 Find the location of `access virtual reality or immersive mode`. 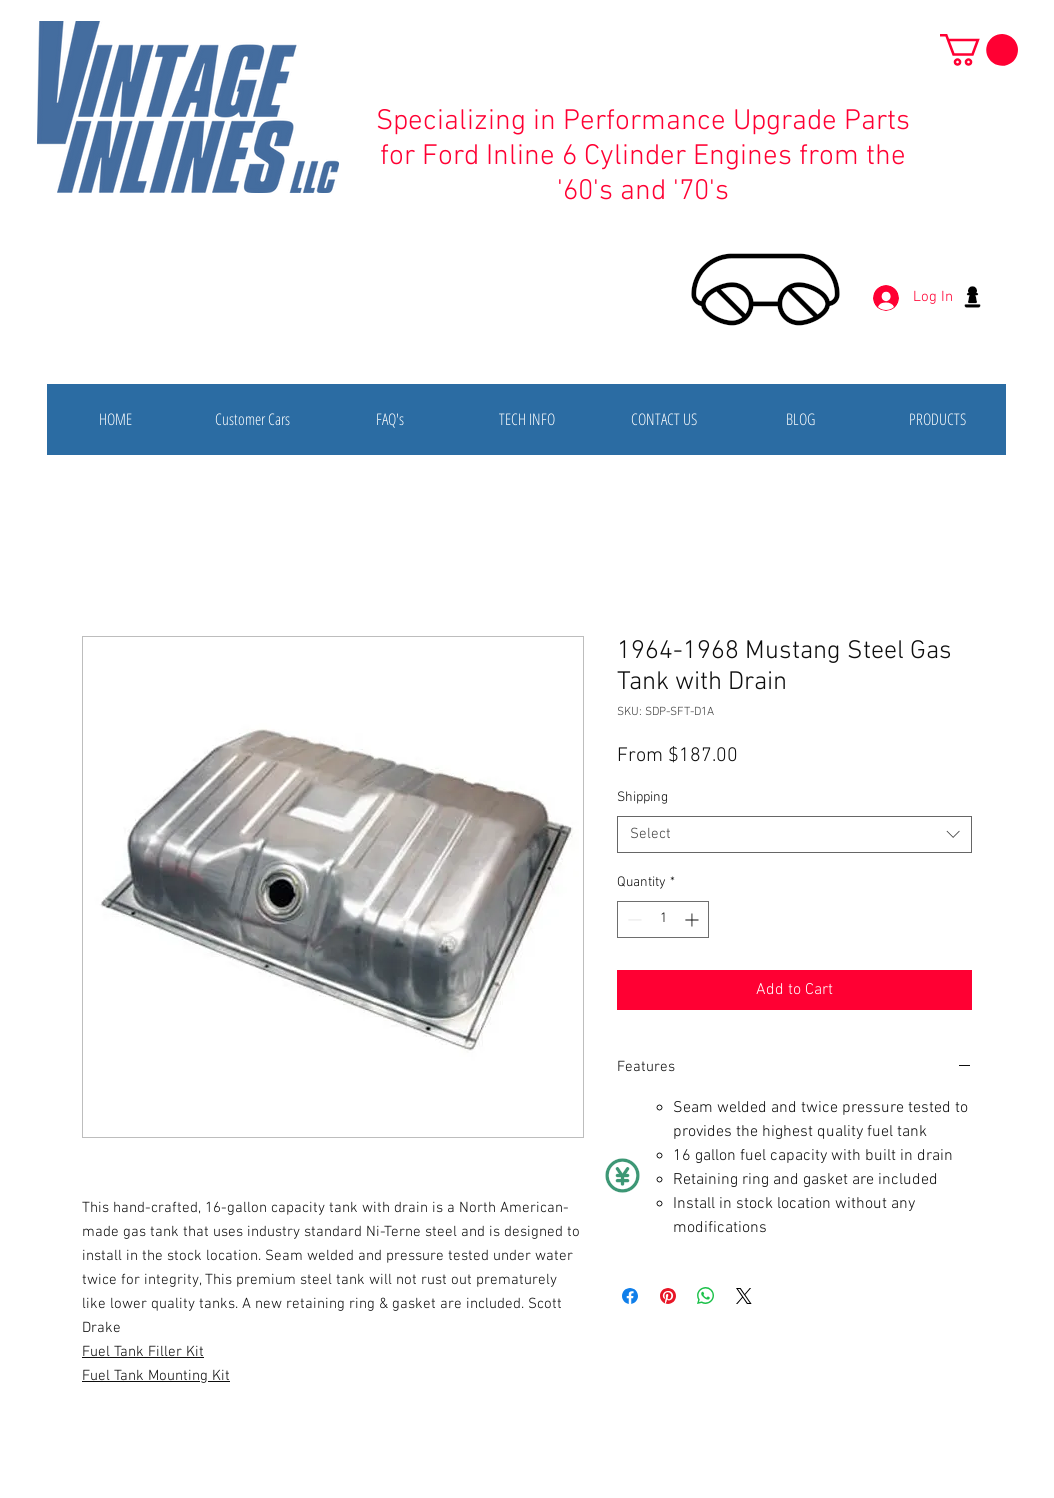

access virtual reality or immersive mode is located at coordinates (765, 289).